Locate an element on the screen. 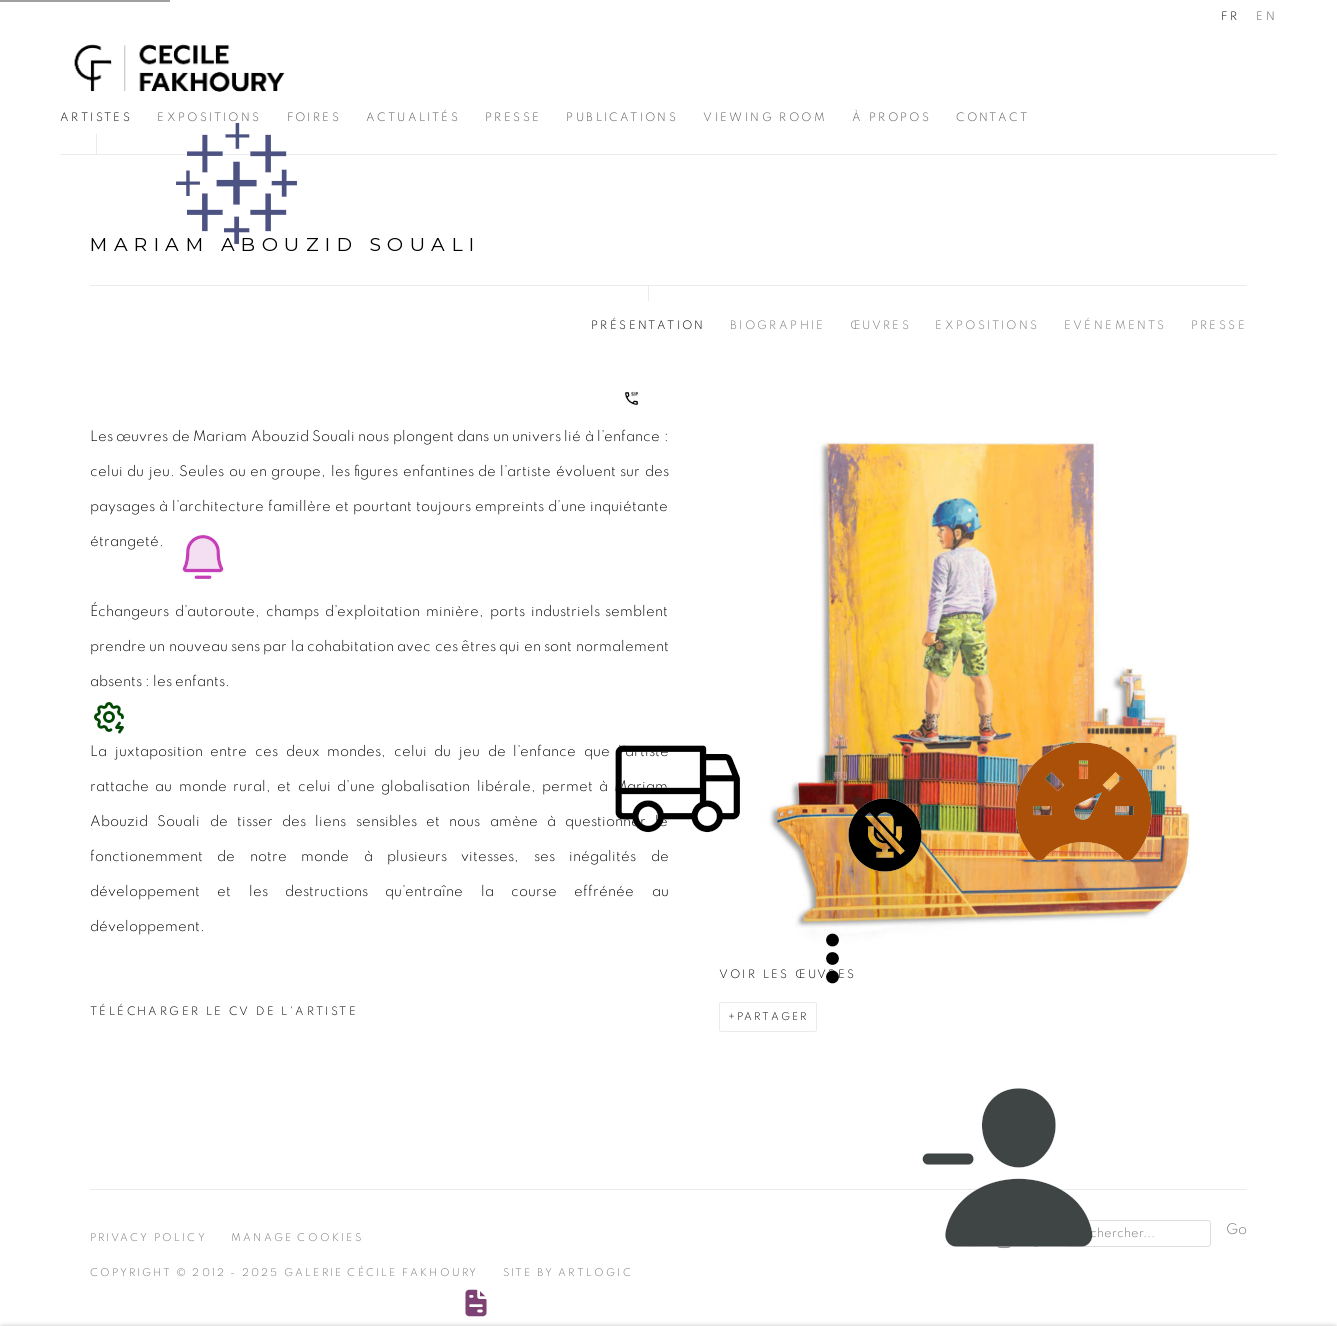  remove a contact or friend is located at coordinates (1007, 1167).